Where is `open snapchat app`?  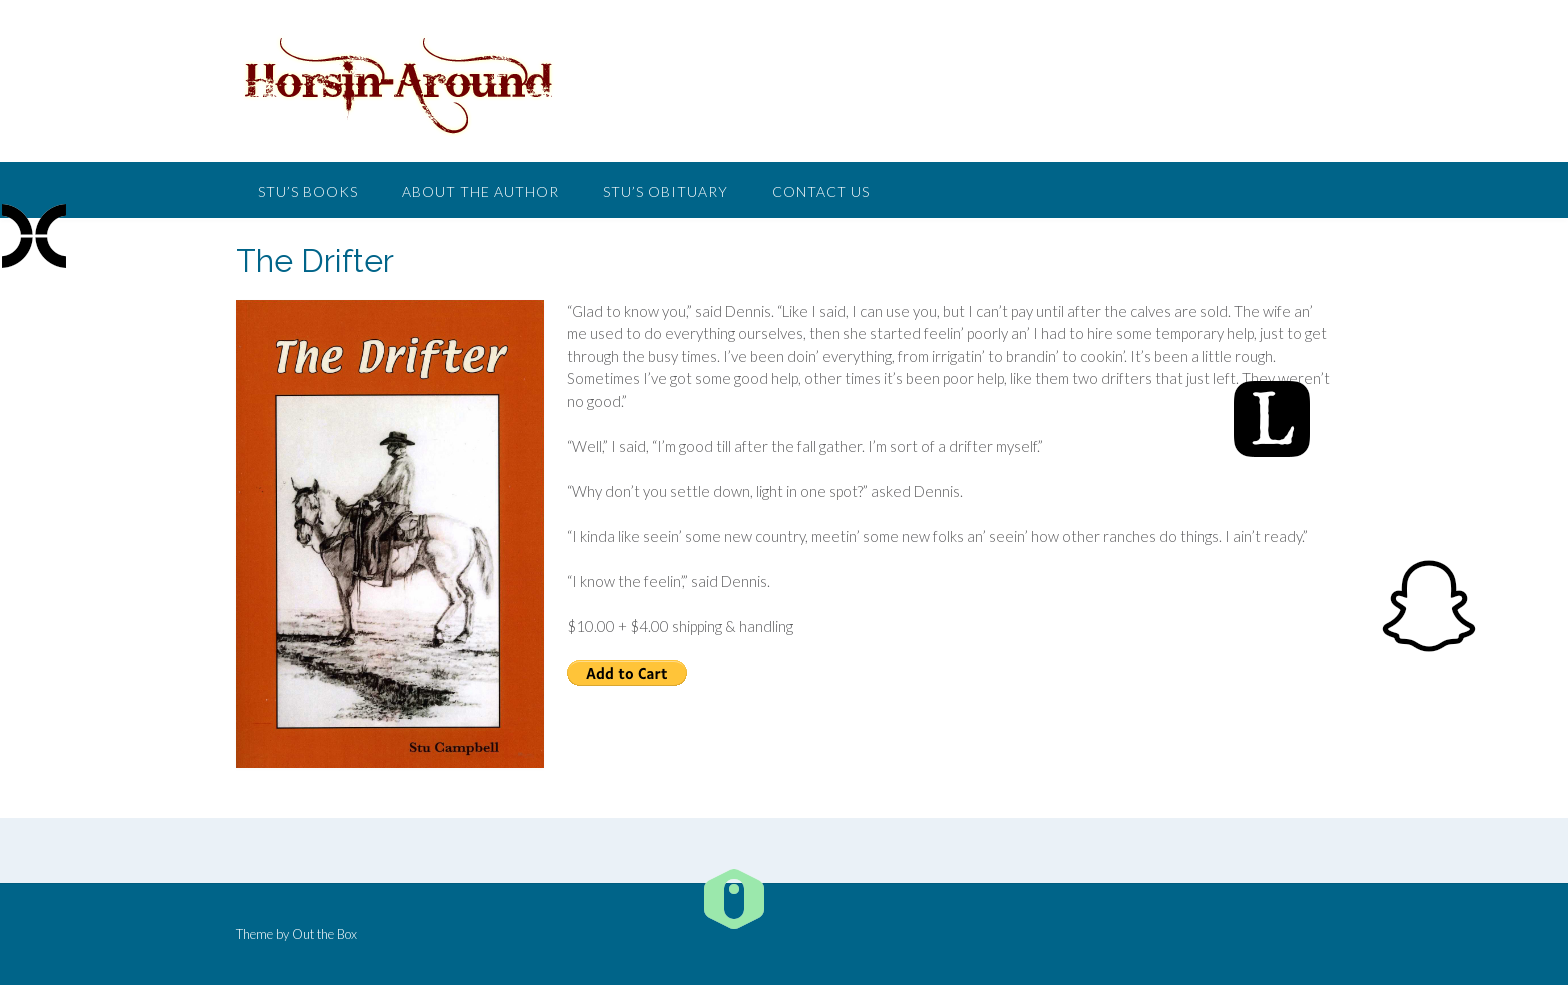 open snapchat app is located at coordinates (1429, 606).